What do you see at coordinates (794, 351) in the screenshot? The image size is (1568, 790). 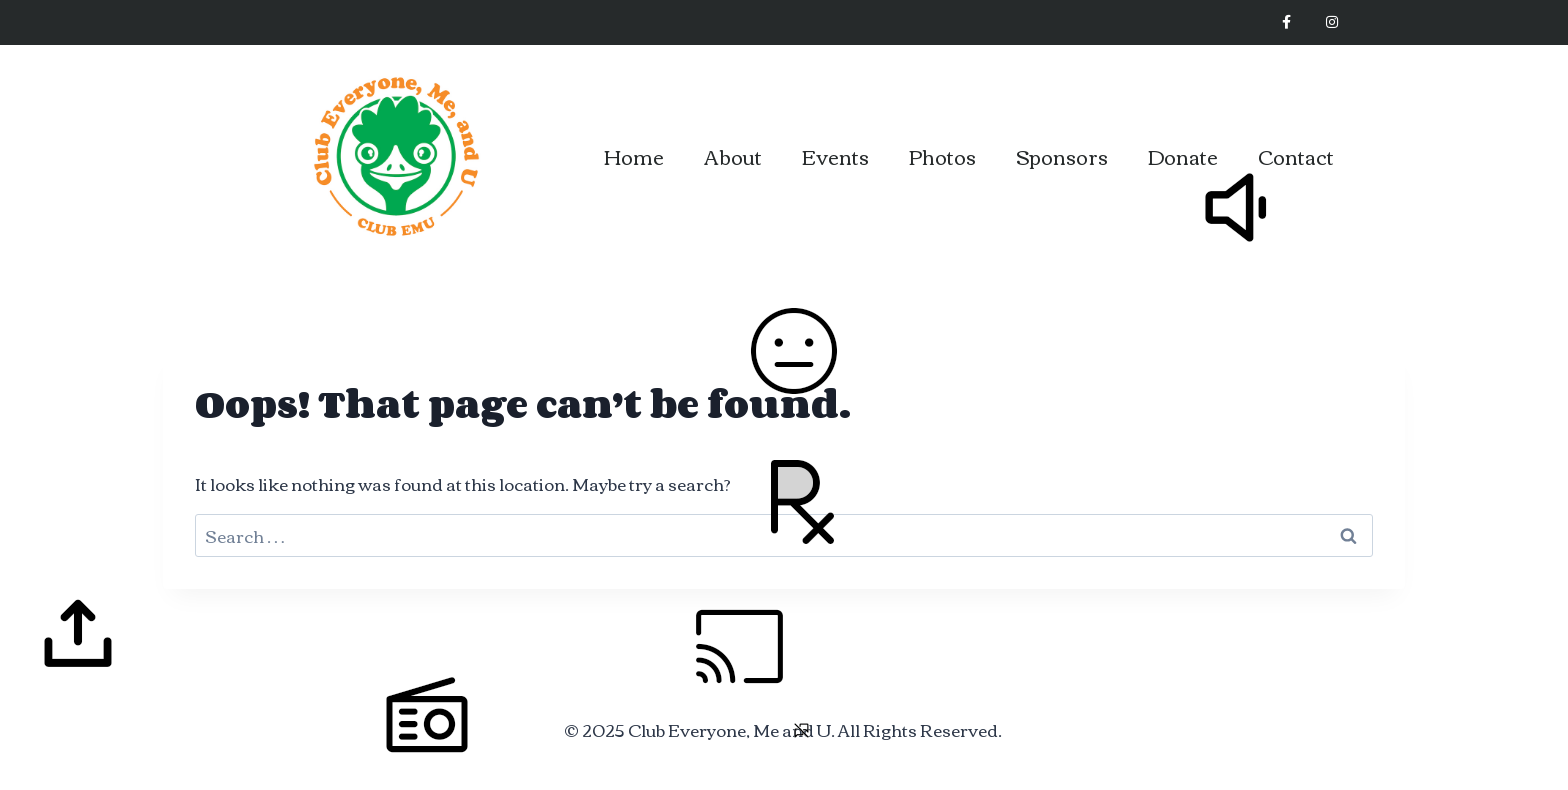 I see `rate experience as neutral or average` at bounding box center [794, 351].